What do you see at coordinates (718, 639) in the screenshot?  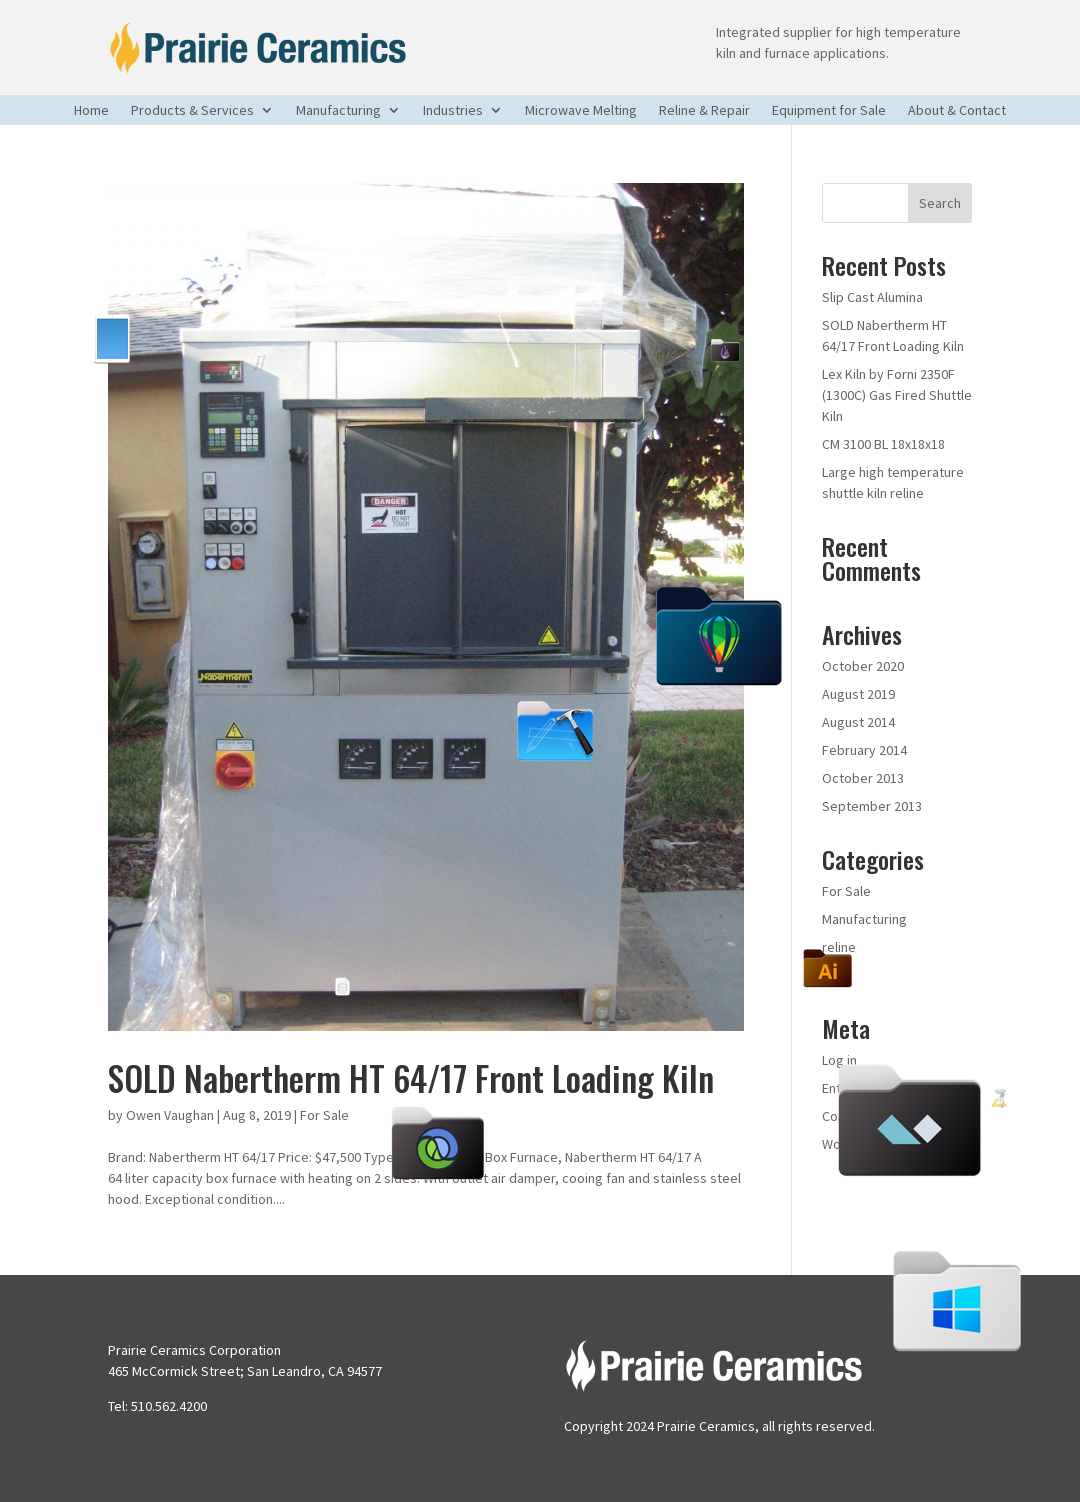 I see `open CorelDRAW project files folder` at bounding box center [718, 639].